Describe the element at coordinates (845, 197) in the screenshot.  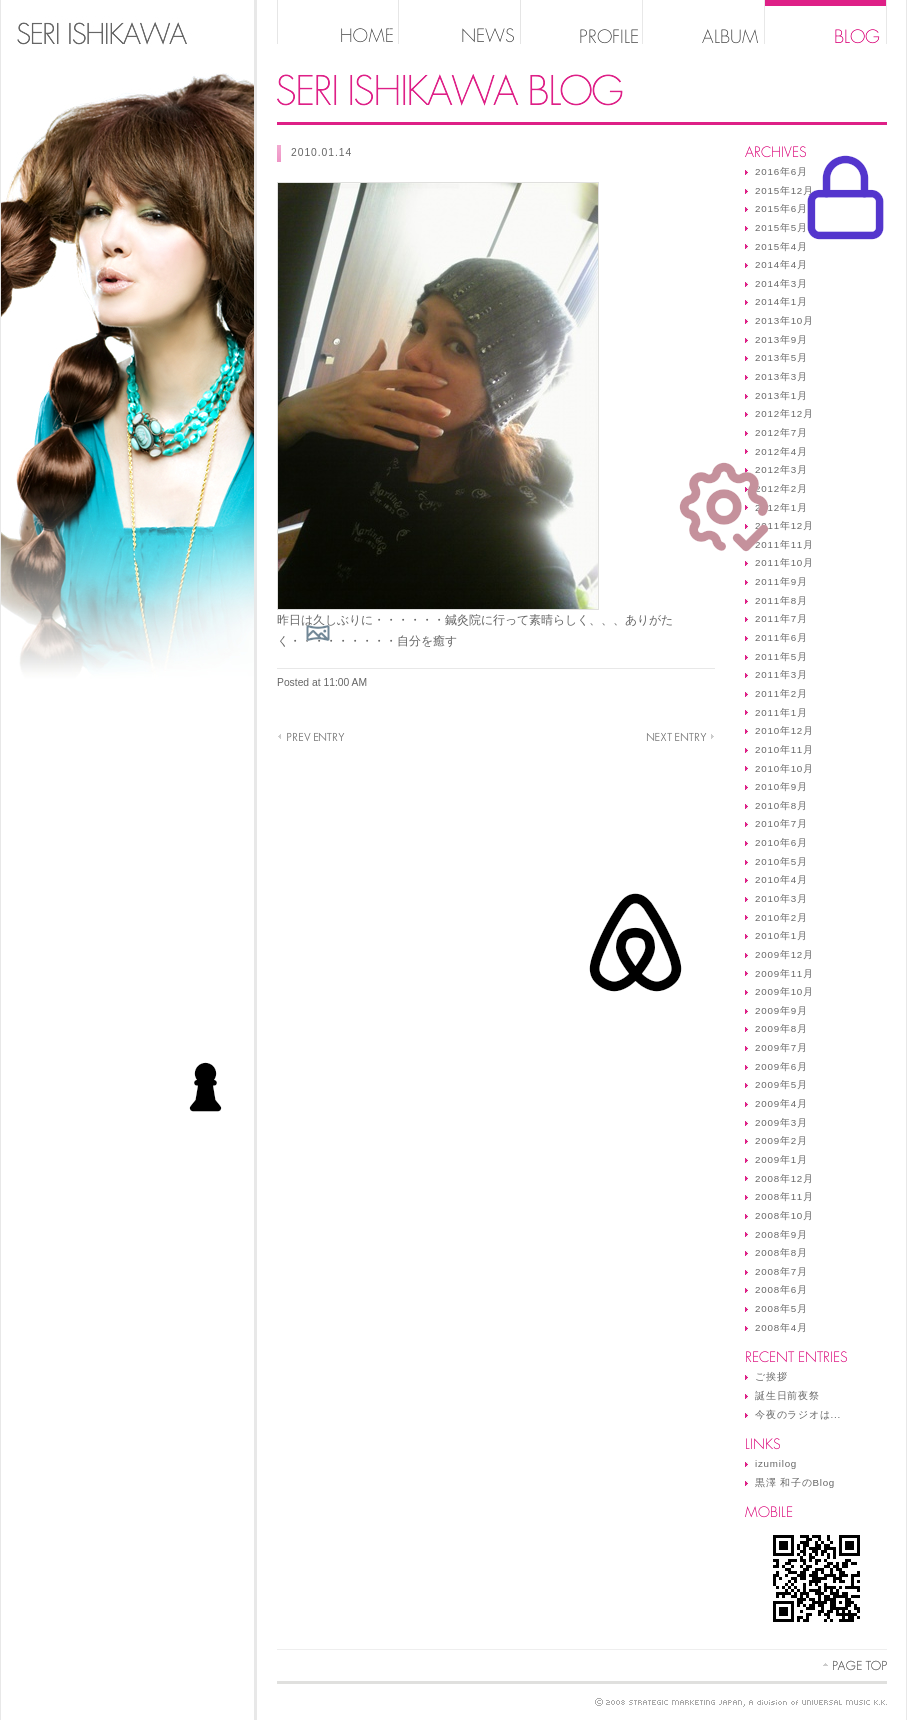
I see `indicates a secure or encrypted connection` at that location.